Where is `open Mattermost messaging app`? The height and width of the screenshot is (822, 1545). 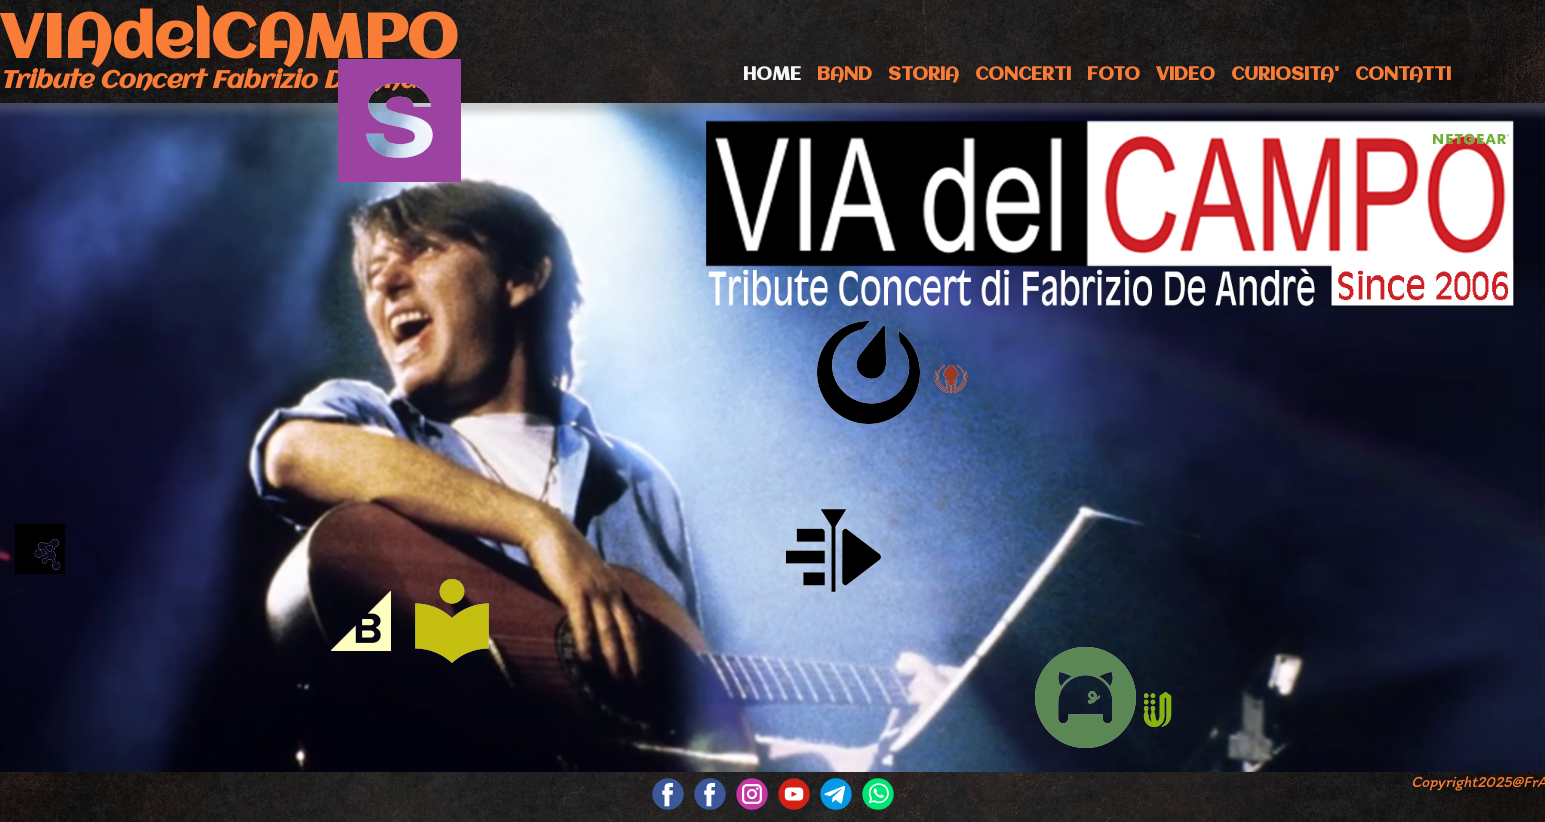 open Mattermost messaging app is located at coordinates (868, 372).